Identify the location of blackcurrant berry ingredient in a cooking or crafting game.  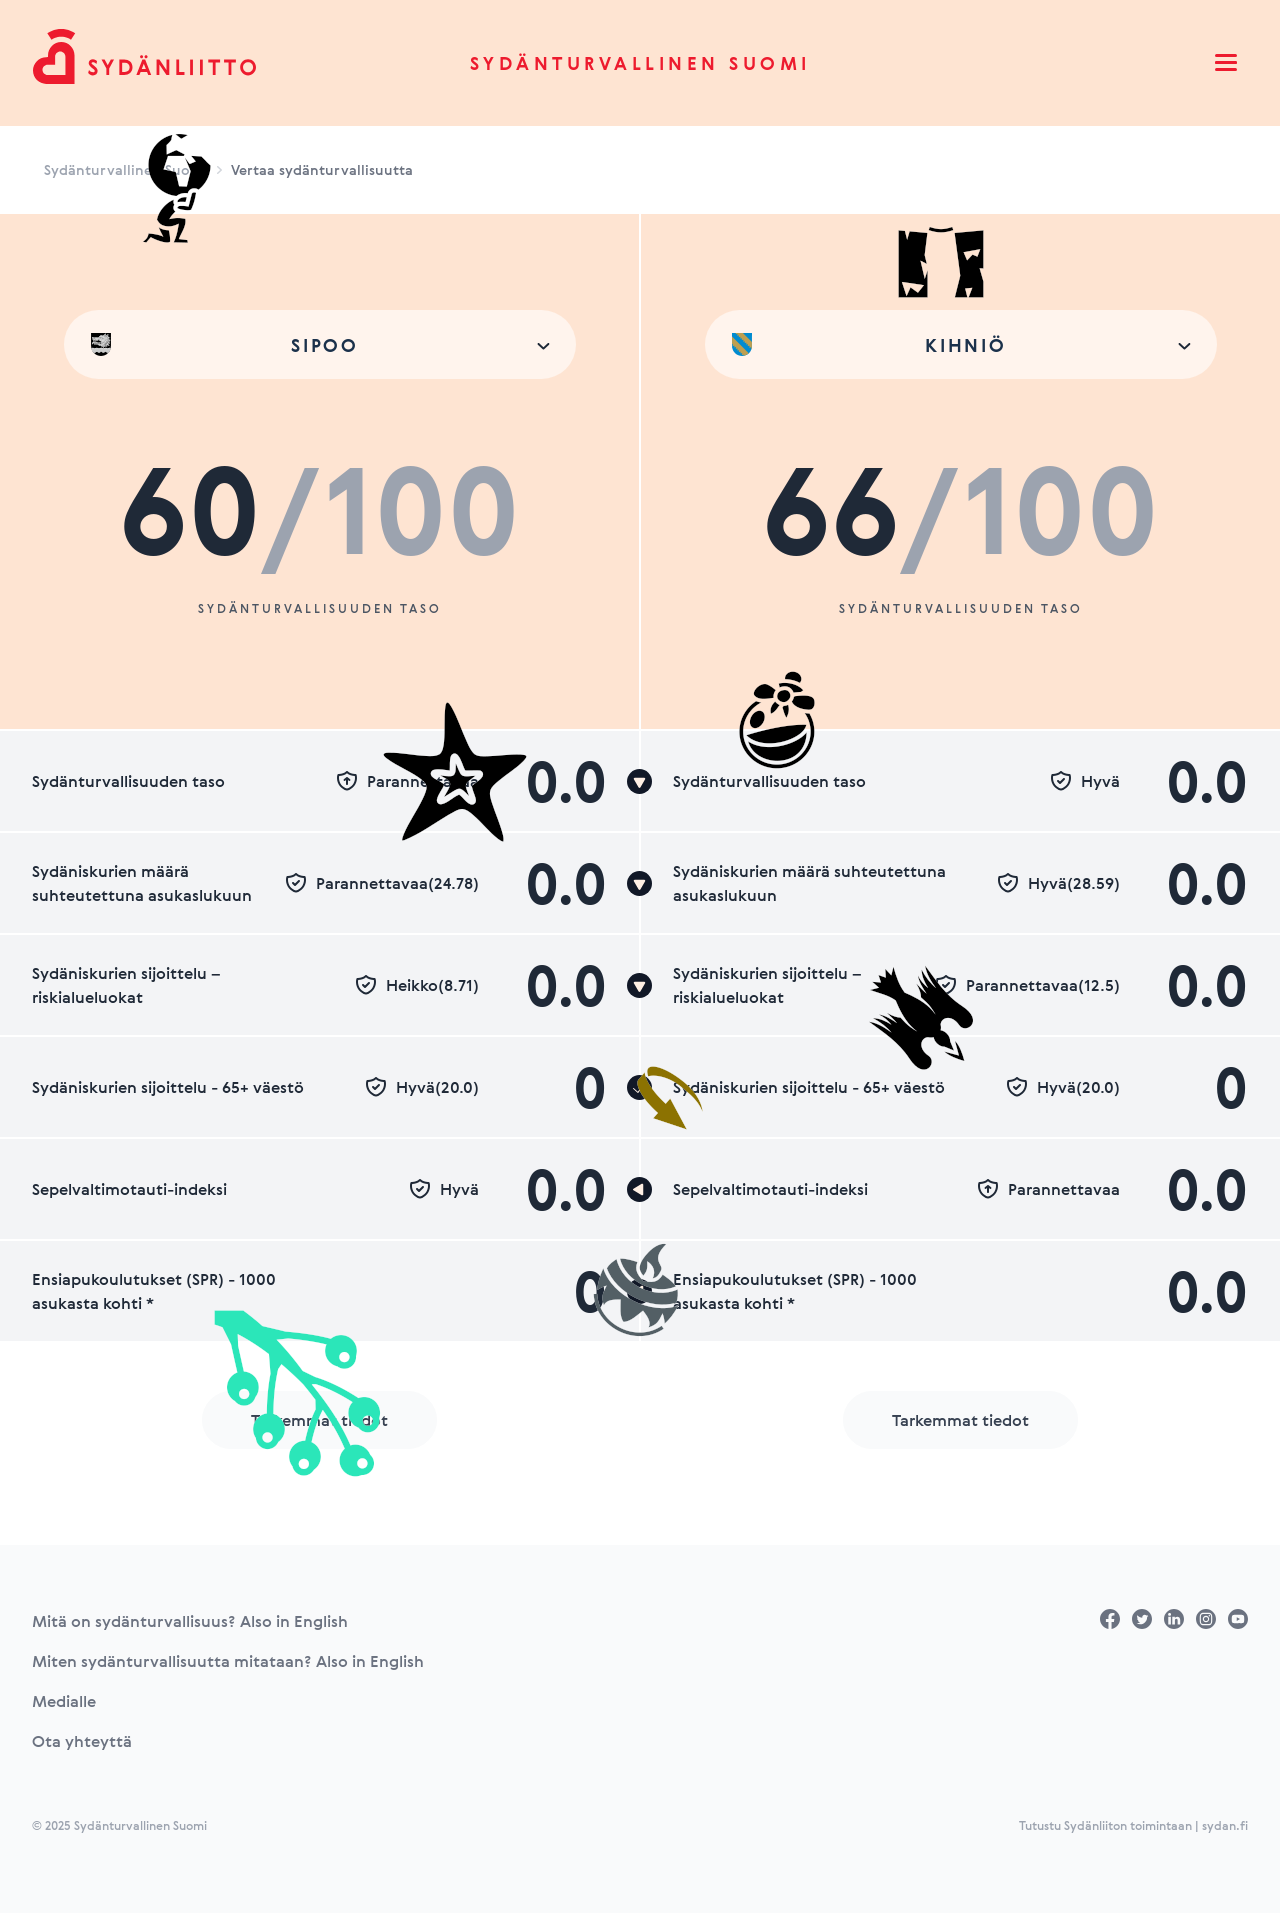
(297, 1394).